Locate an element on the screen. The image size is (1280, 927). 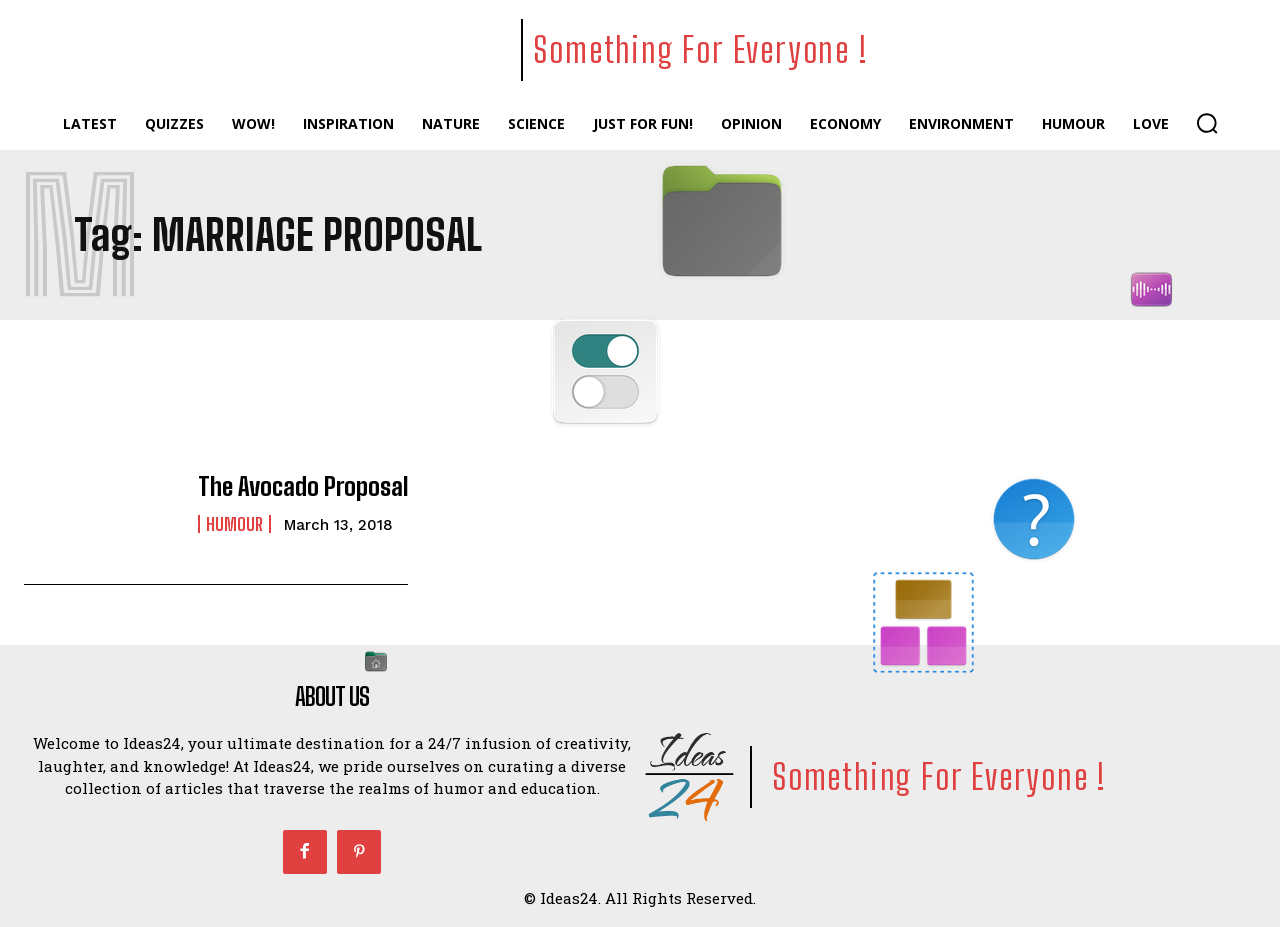
open system settings or preferences is located at coordinates (605, 371).